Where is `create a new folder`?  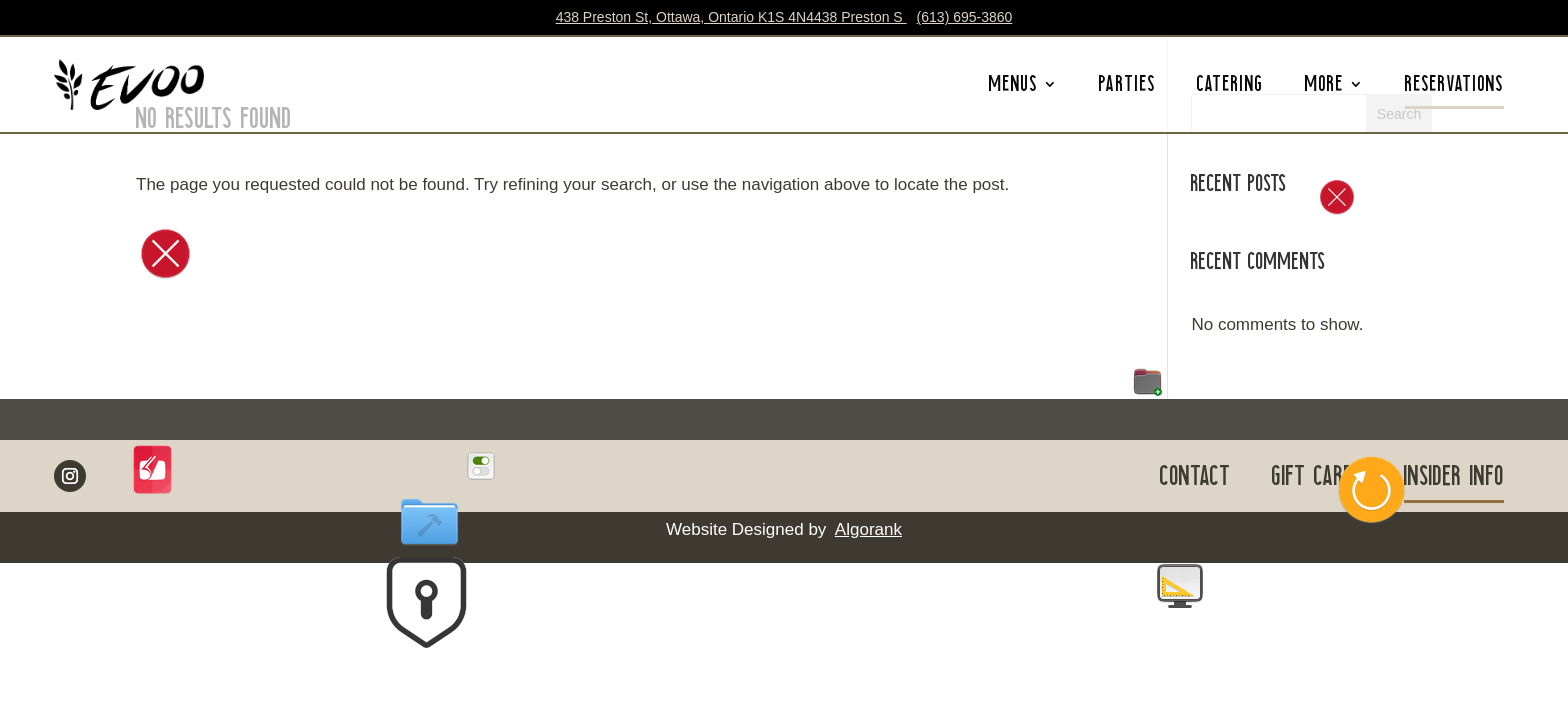
create a new folder is located at coordinates (1147, 381).